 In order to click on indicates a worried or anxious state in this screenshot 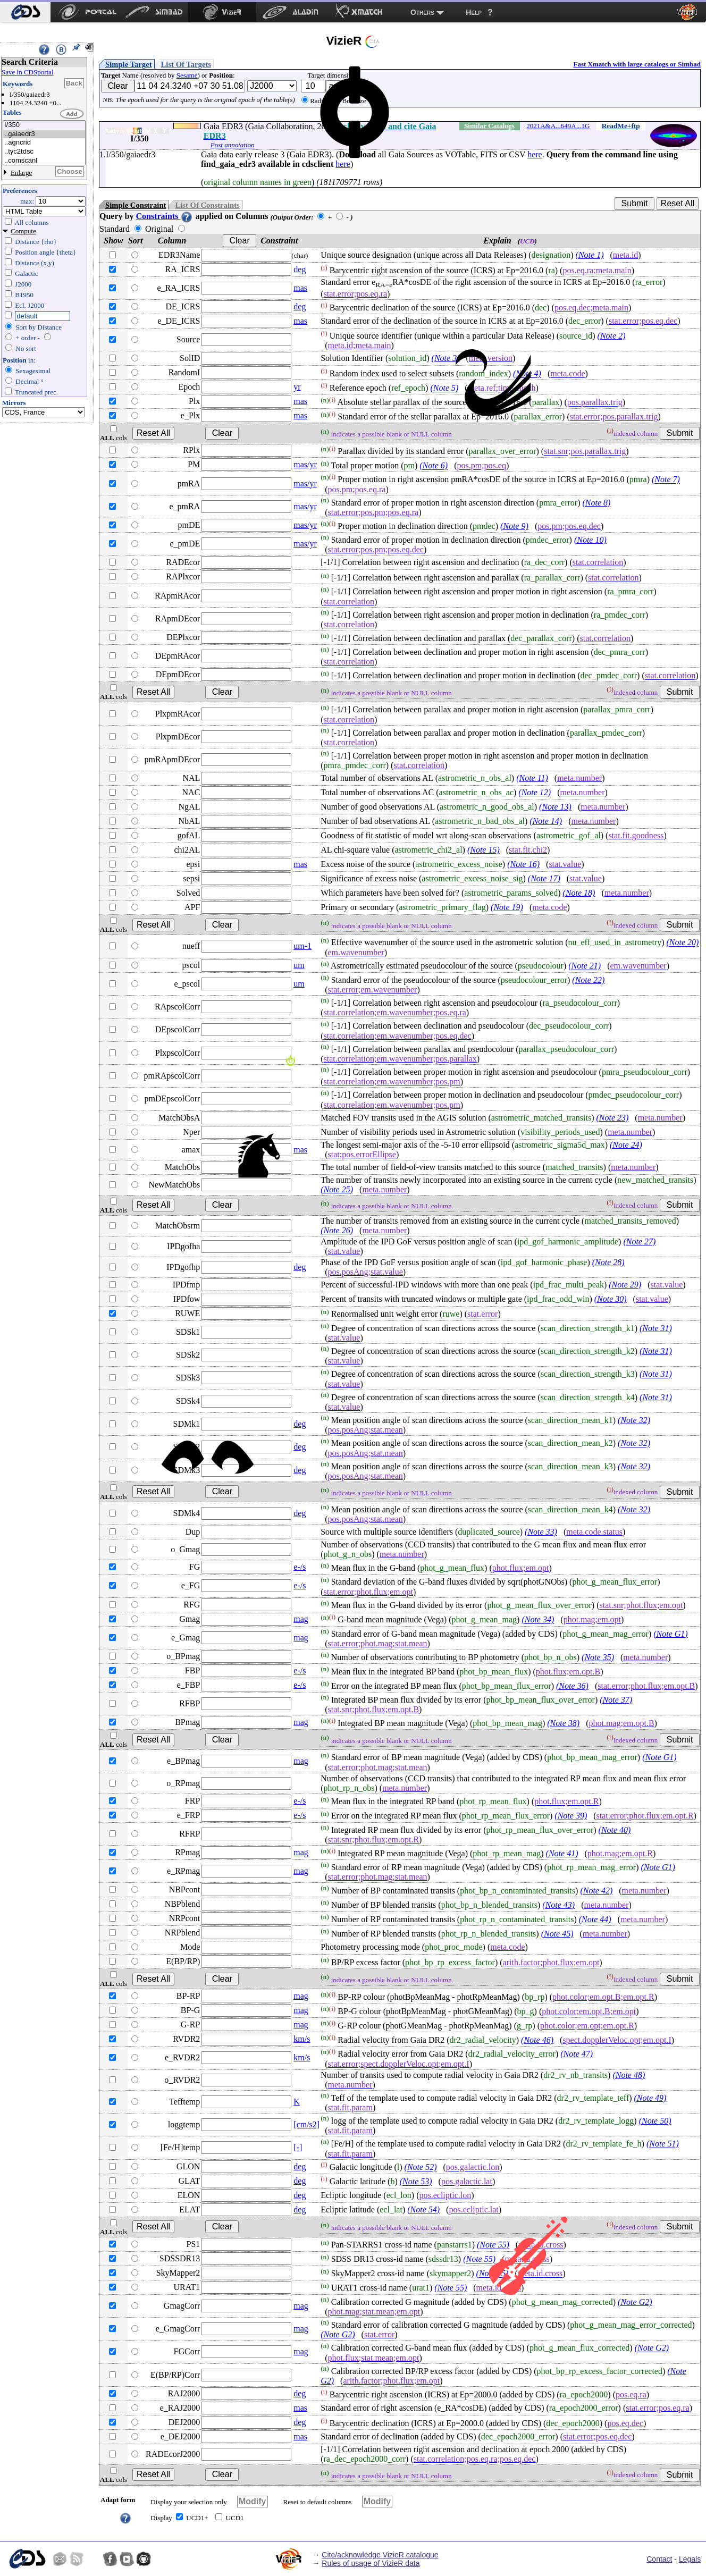, I will do `click(207, 1461)`.